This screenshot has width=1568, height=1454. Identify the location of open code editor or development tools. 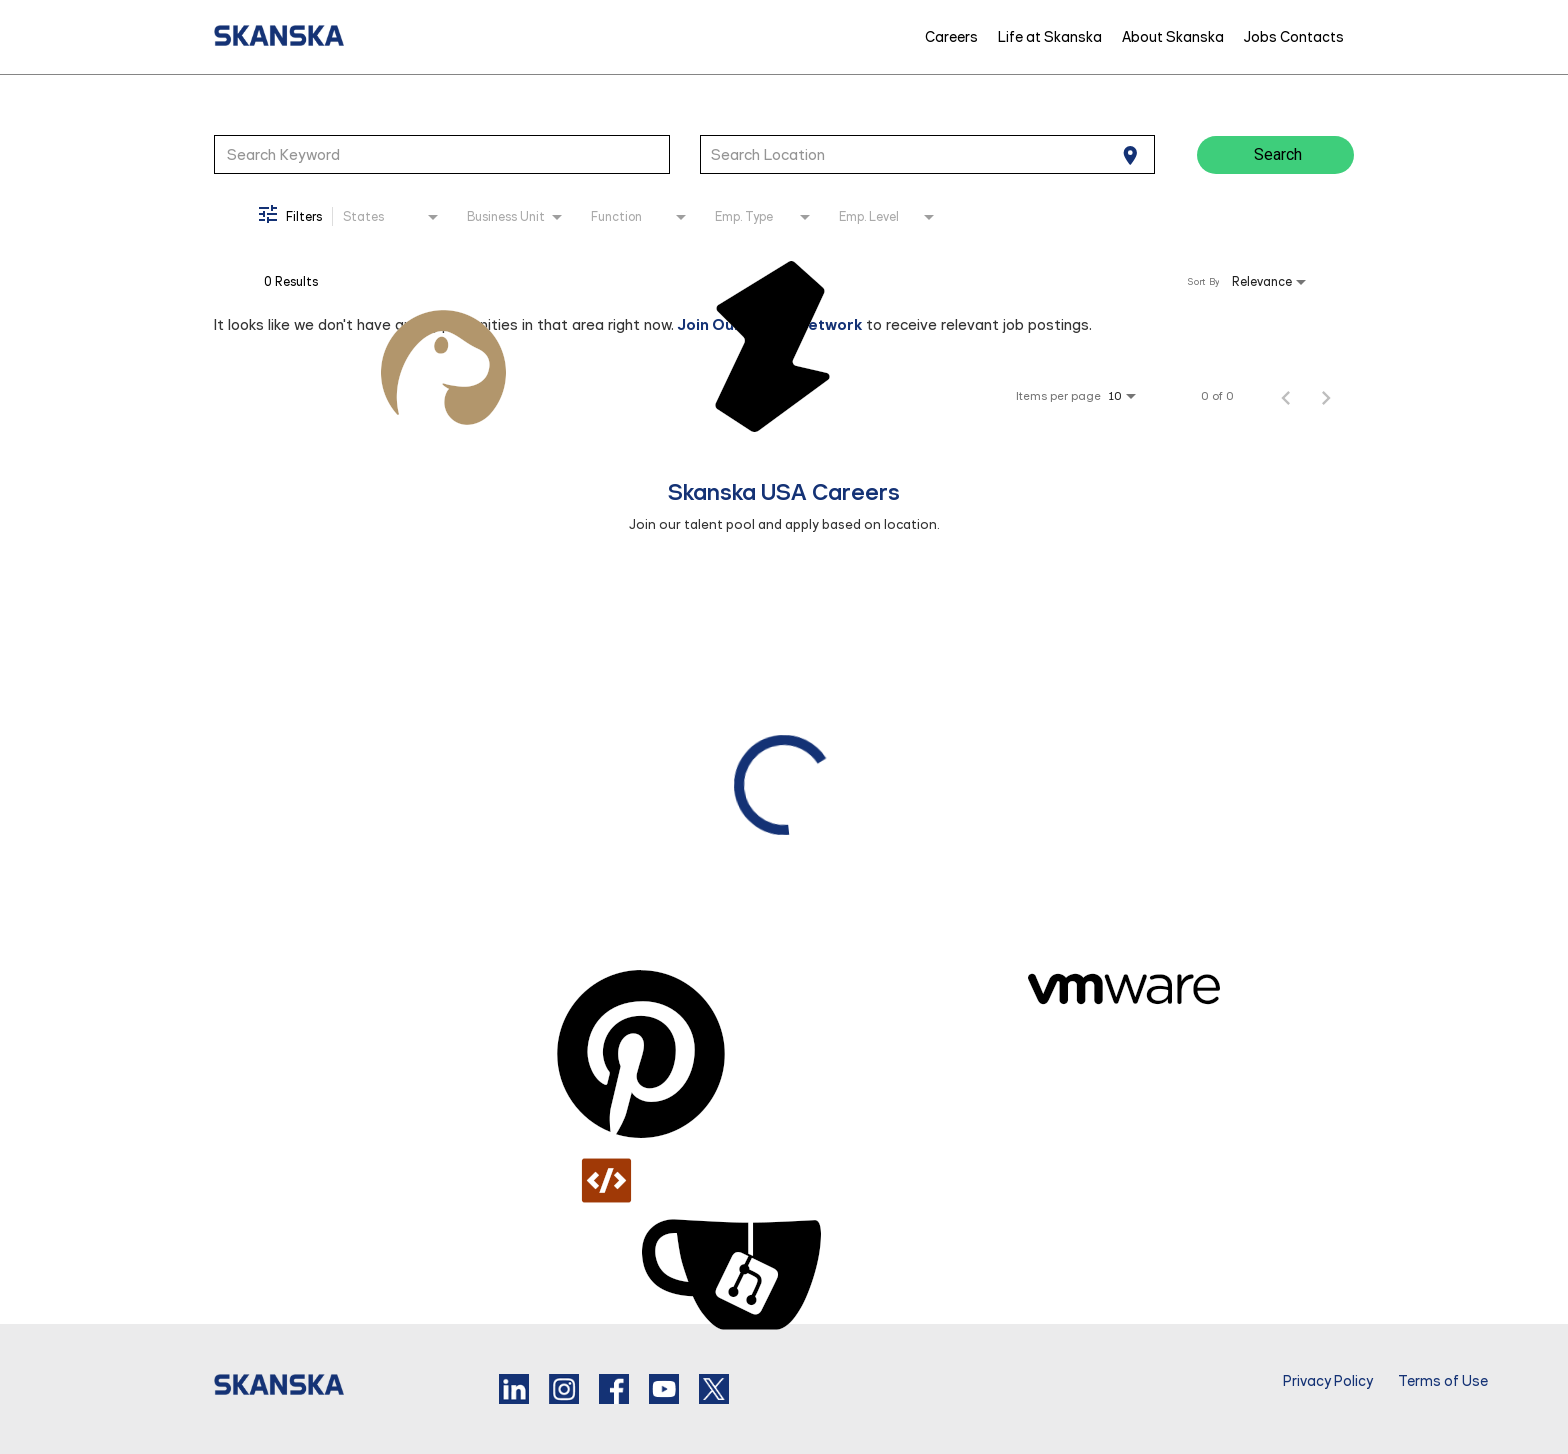
(606, 1180).